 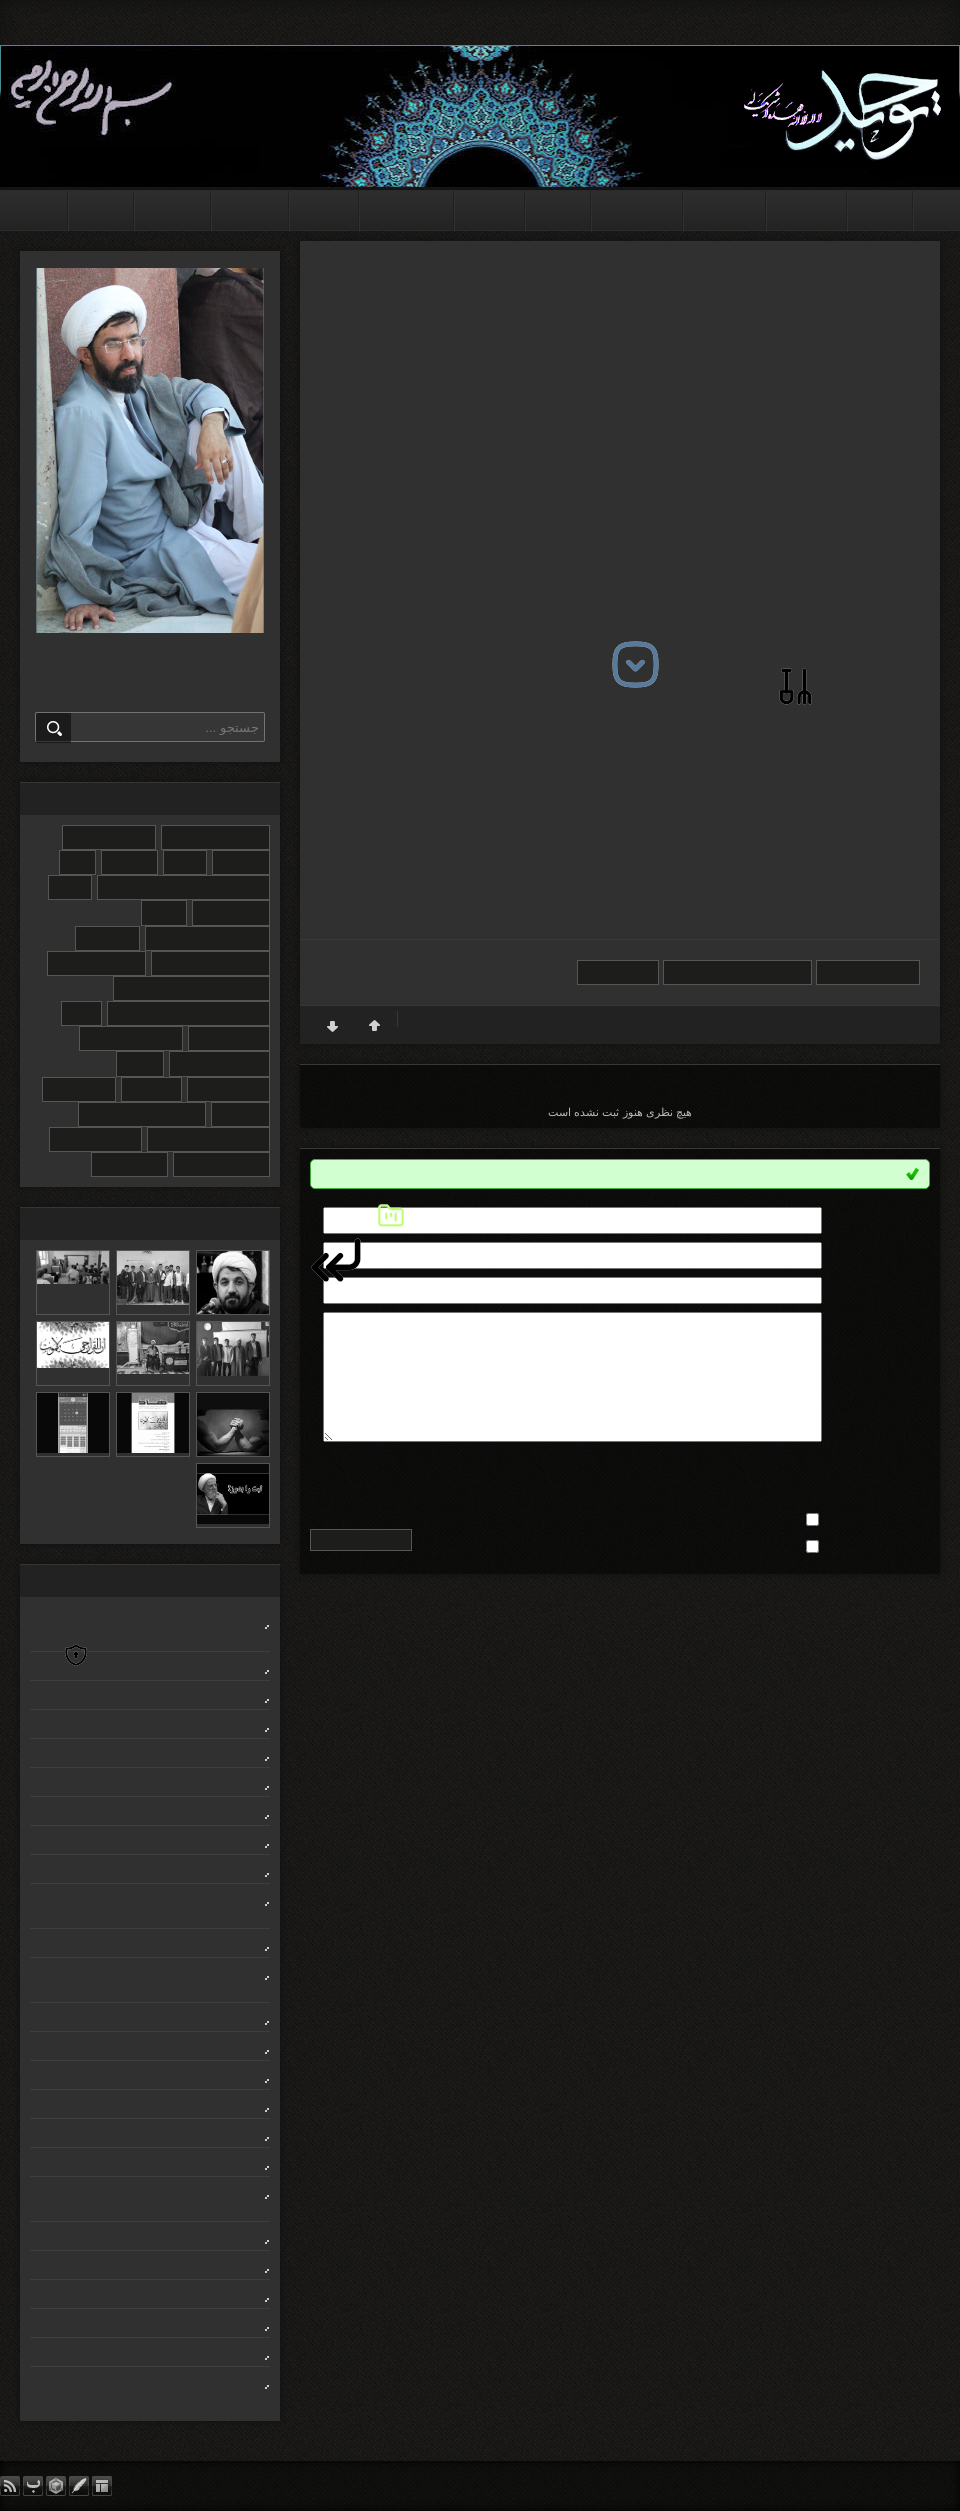 What do you see at coordinates (635, 664) in the screenshot?
I see `expand dropdown menu or content` at bounding box center [635, 664].